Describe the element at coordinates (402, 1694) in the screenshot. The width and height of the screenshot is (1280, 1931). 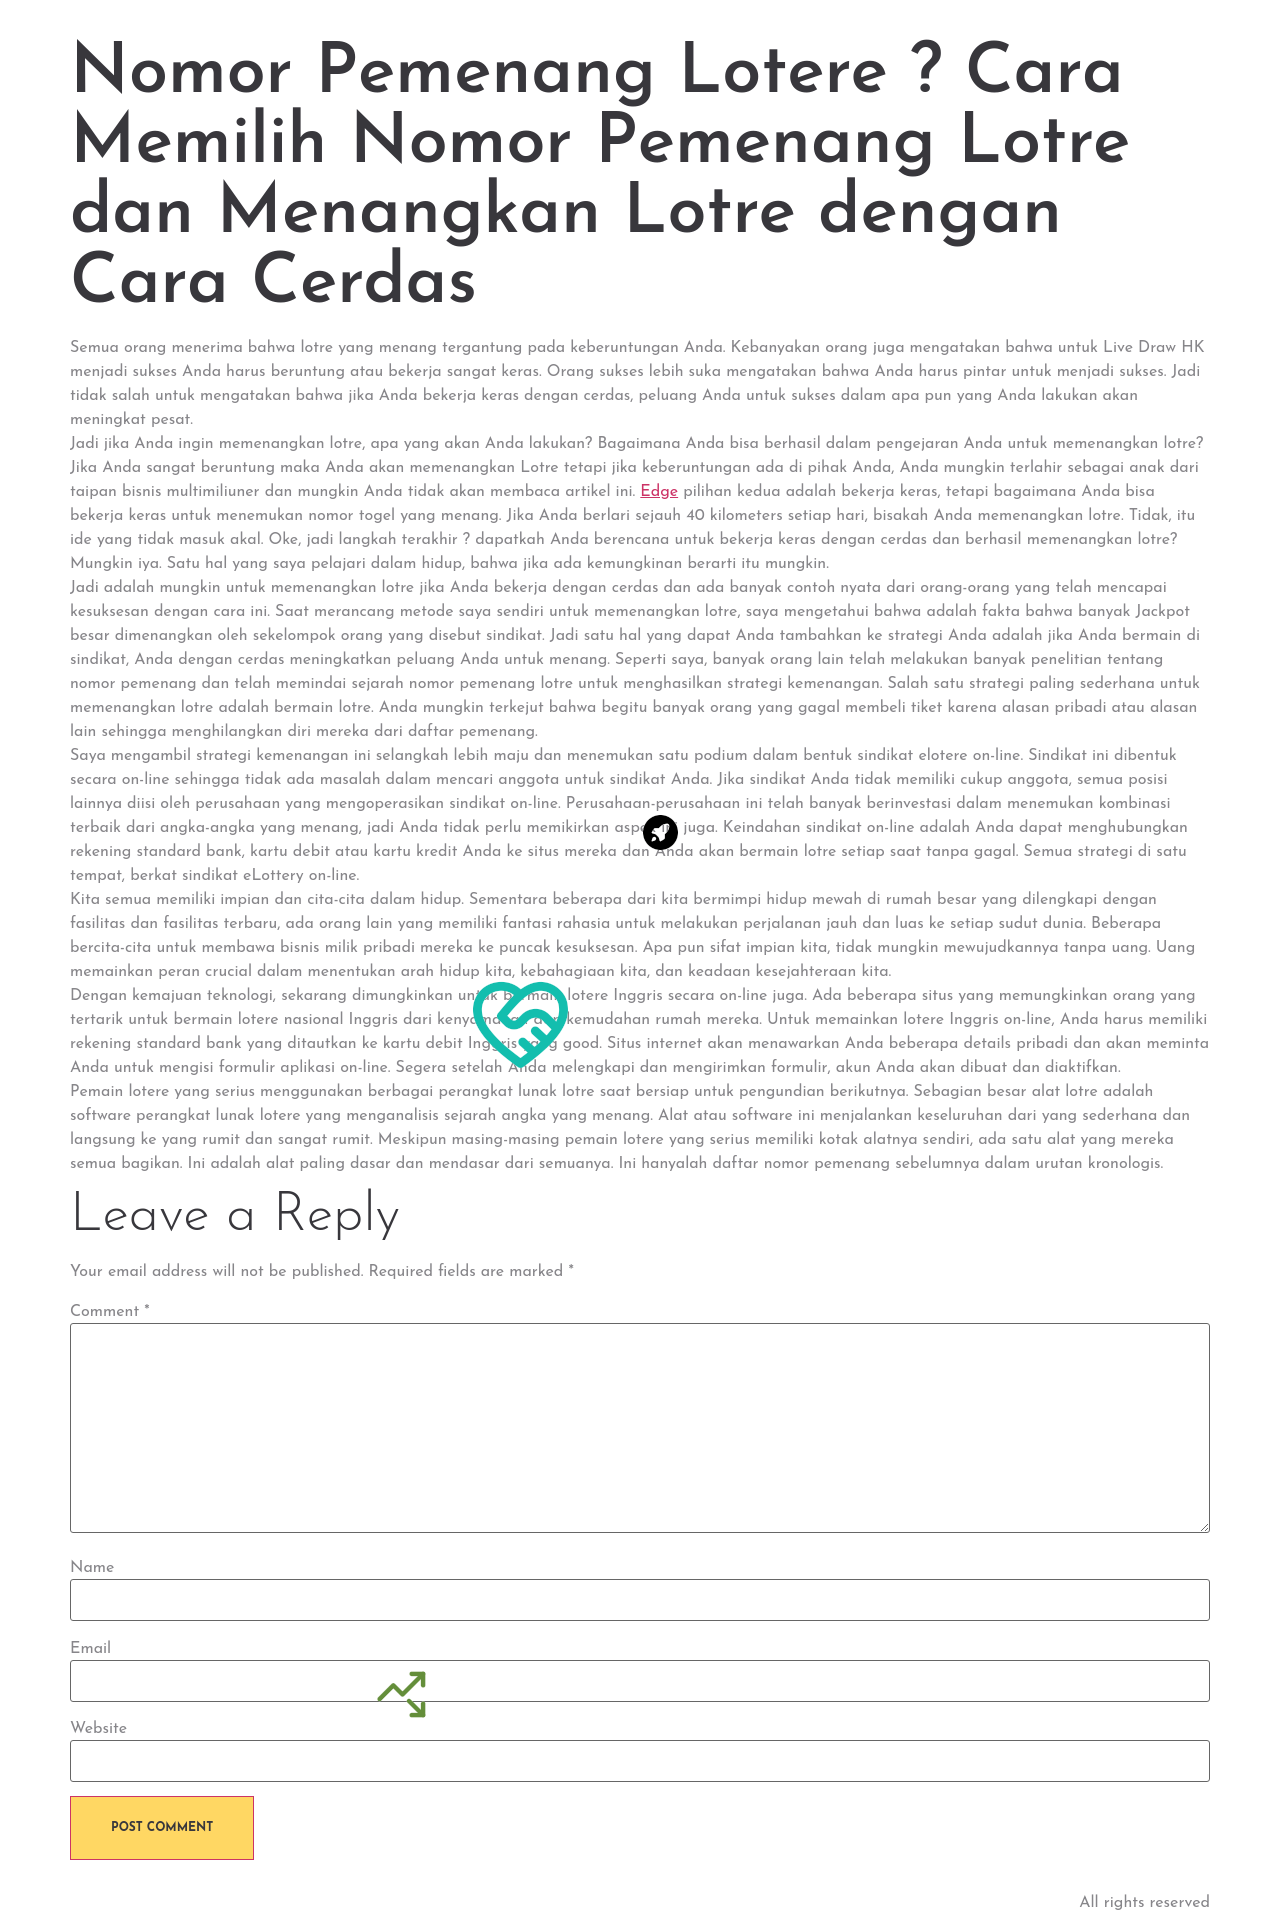
I see `view market trends and fluctuations` at that location.